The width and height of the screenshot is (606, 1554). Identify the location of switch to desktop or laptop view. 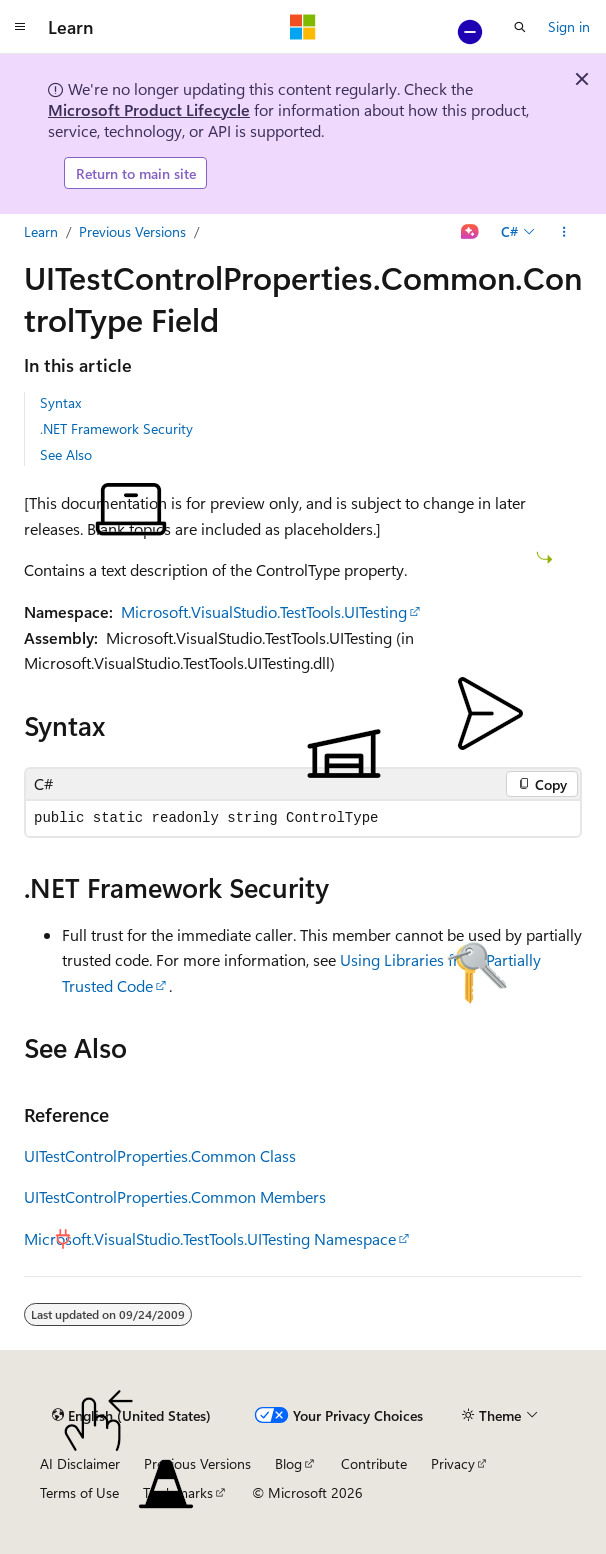
(131, 508).